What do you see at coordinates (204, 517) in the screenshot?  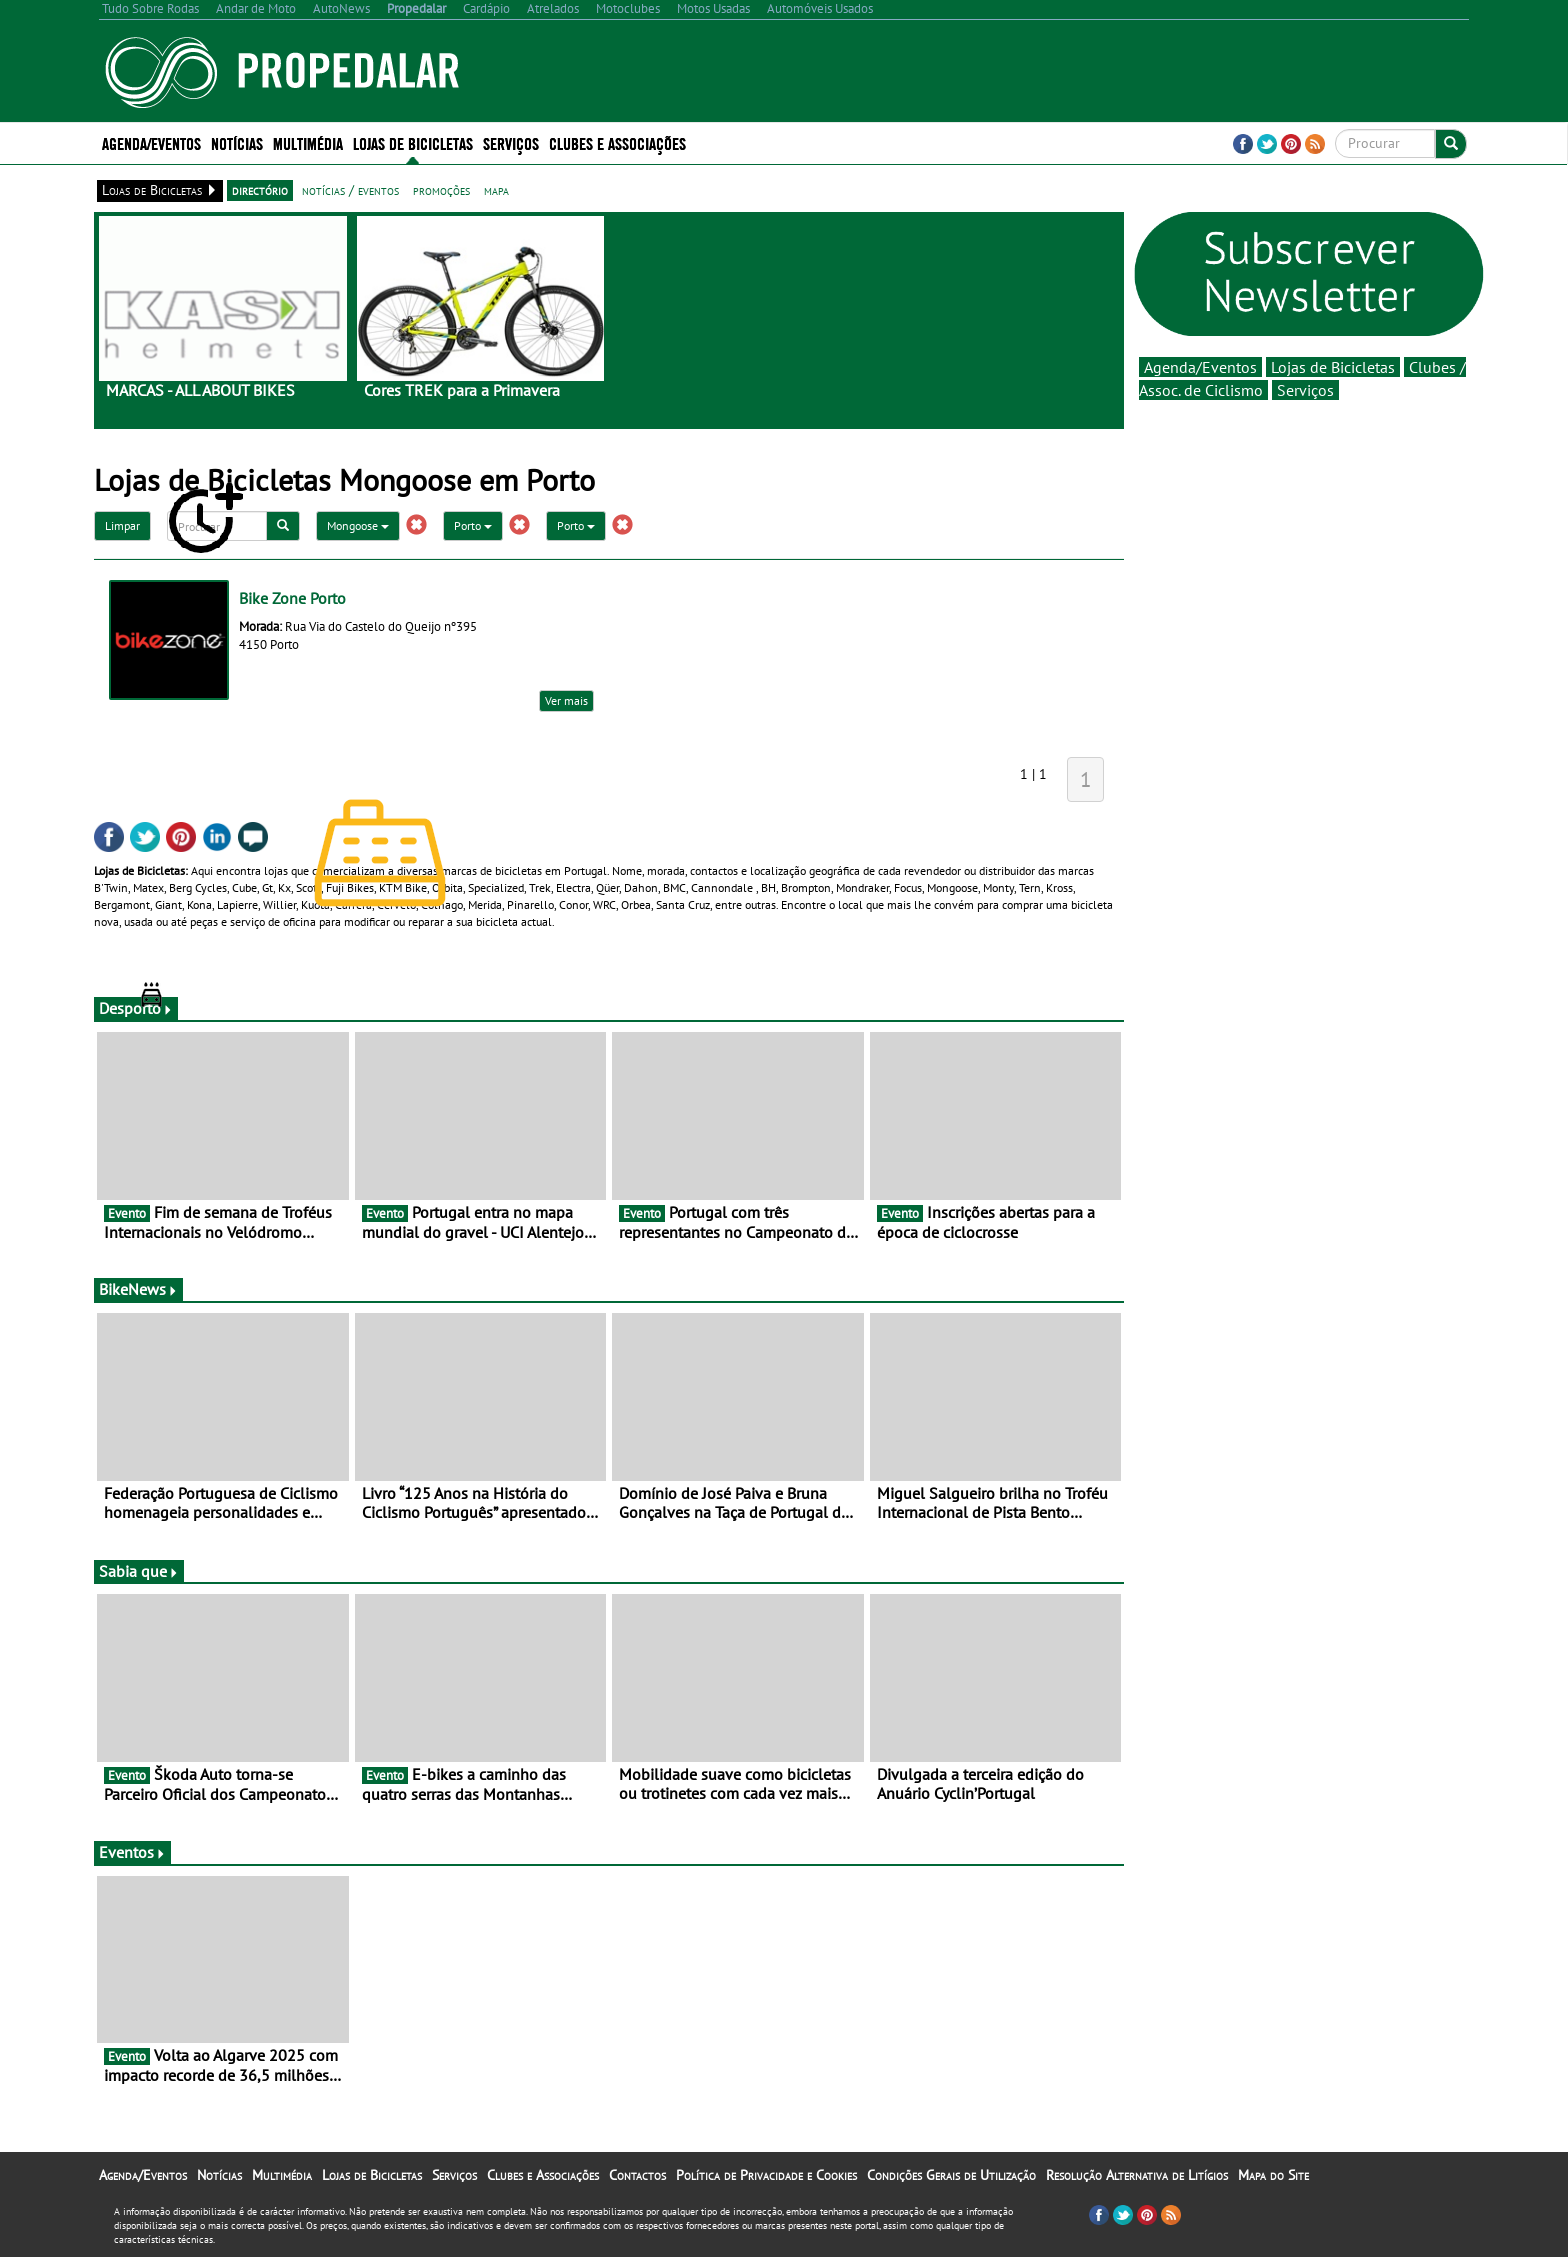 I see `add more time to a timer or countdown` at bounding box center [204, 517].